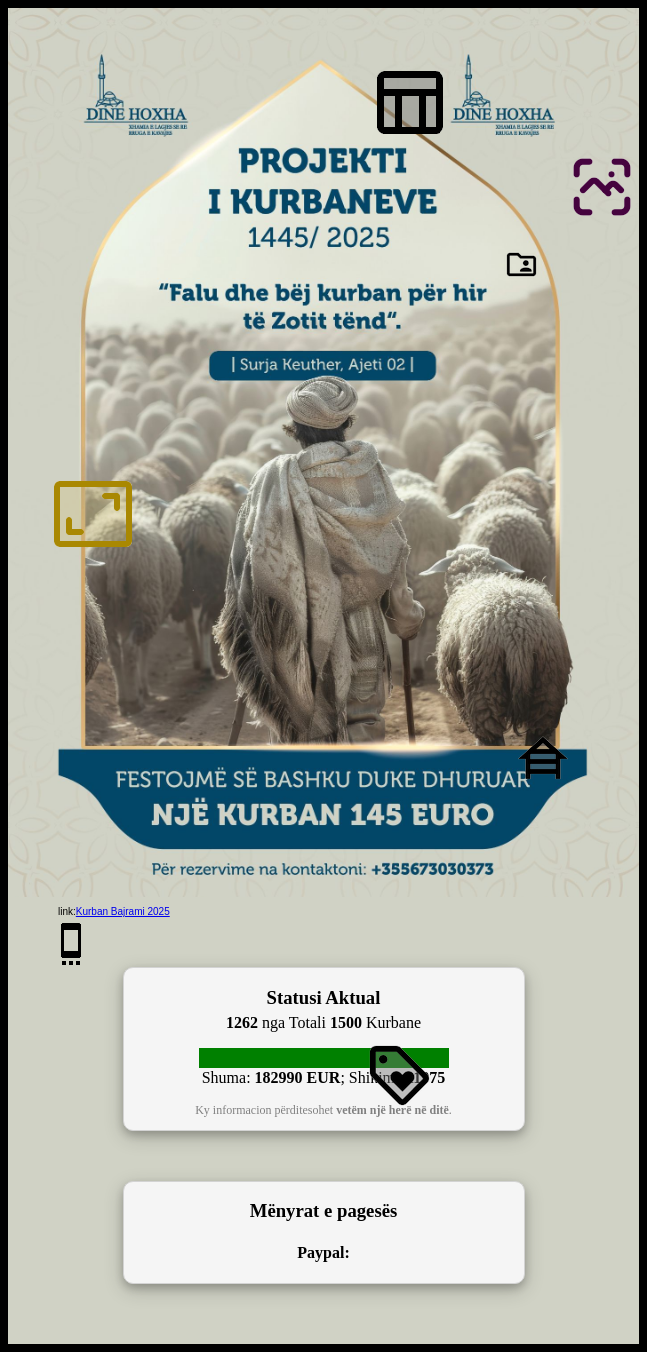 The height and width of the screenshot is (1352, 647). Describe the element at coordinates (521, 264) in the screenshot. I see `access shared folders` at that location.